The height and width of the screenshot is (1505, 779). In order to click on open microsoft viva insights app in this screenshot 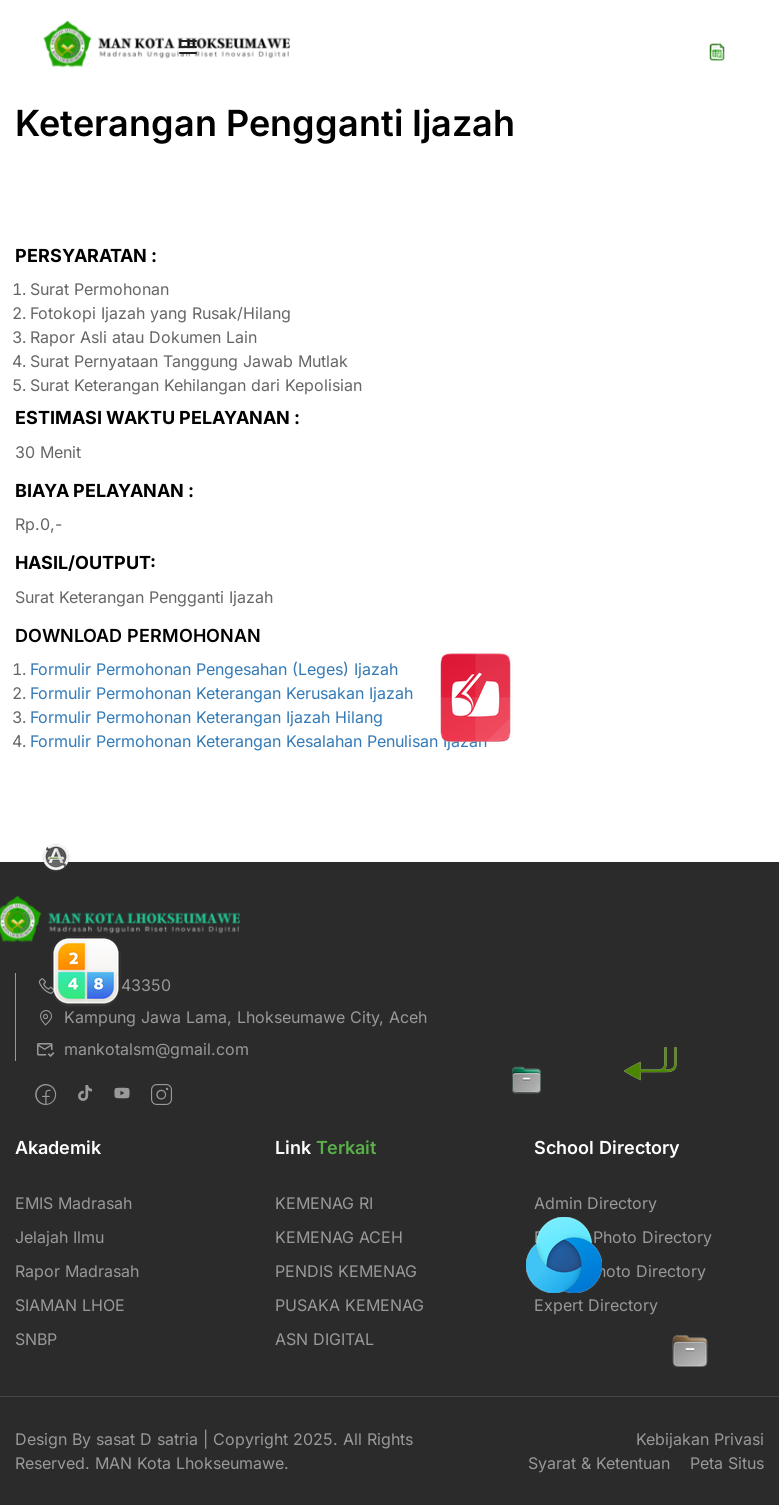, I will do `click(564, 1255)`.